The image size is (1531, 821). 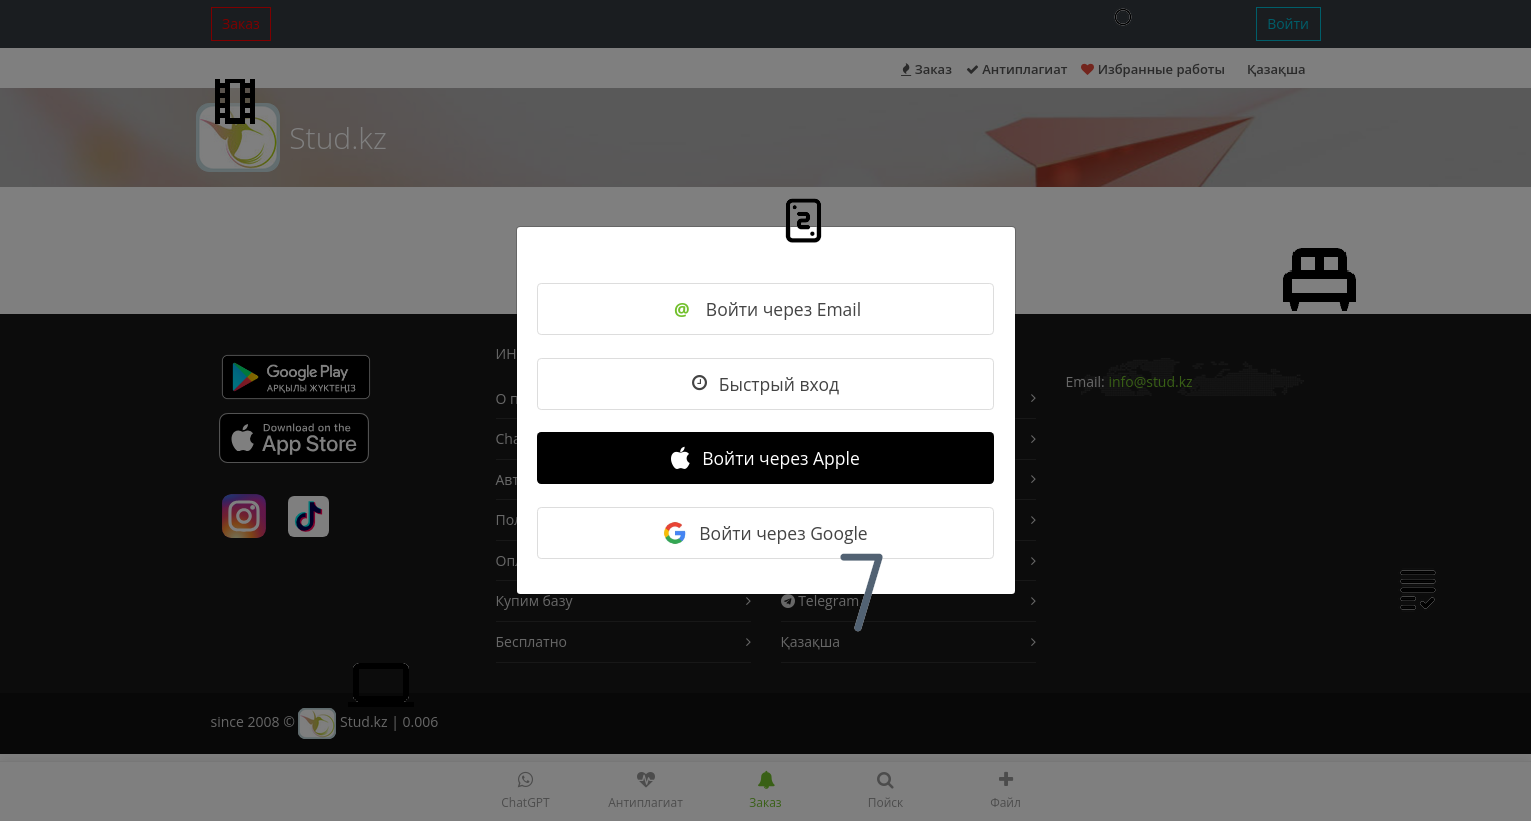 What do you see at coordinates (1123, 17) in the screenshot?
I see `unselected radio button option` at bounding box center [1123, 17].